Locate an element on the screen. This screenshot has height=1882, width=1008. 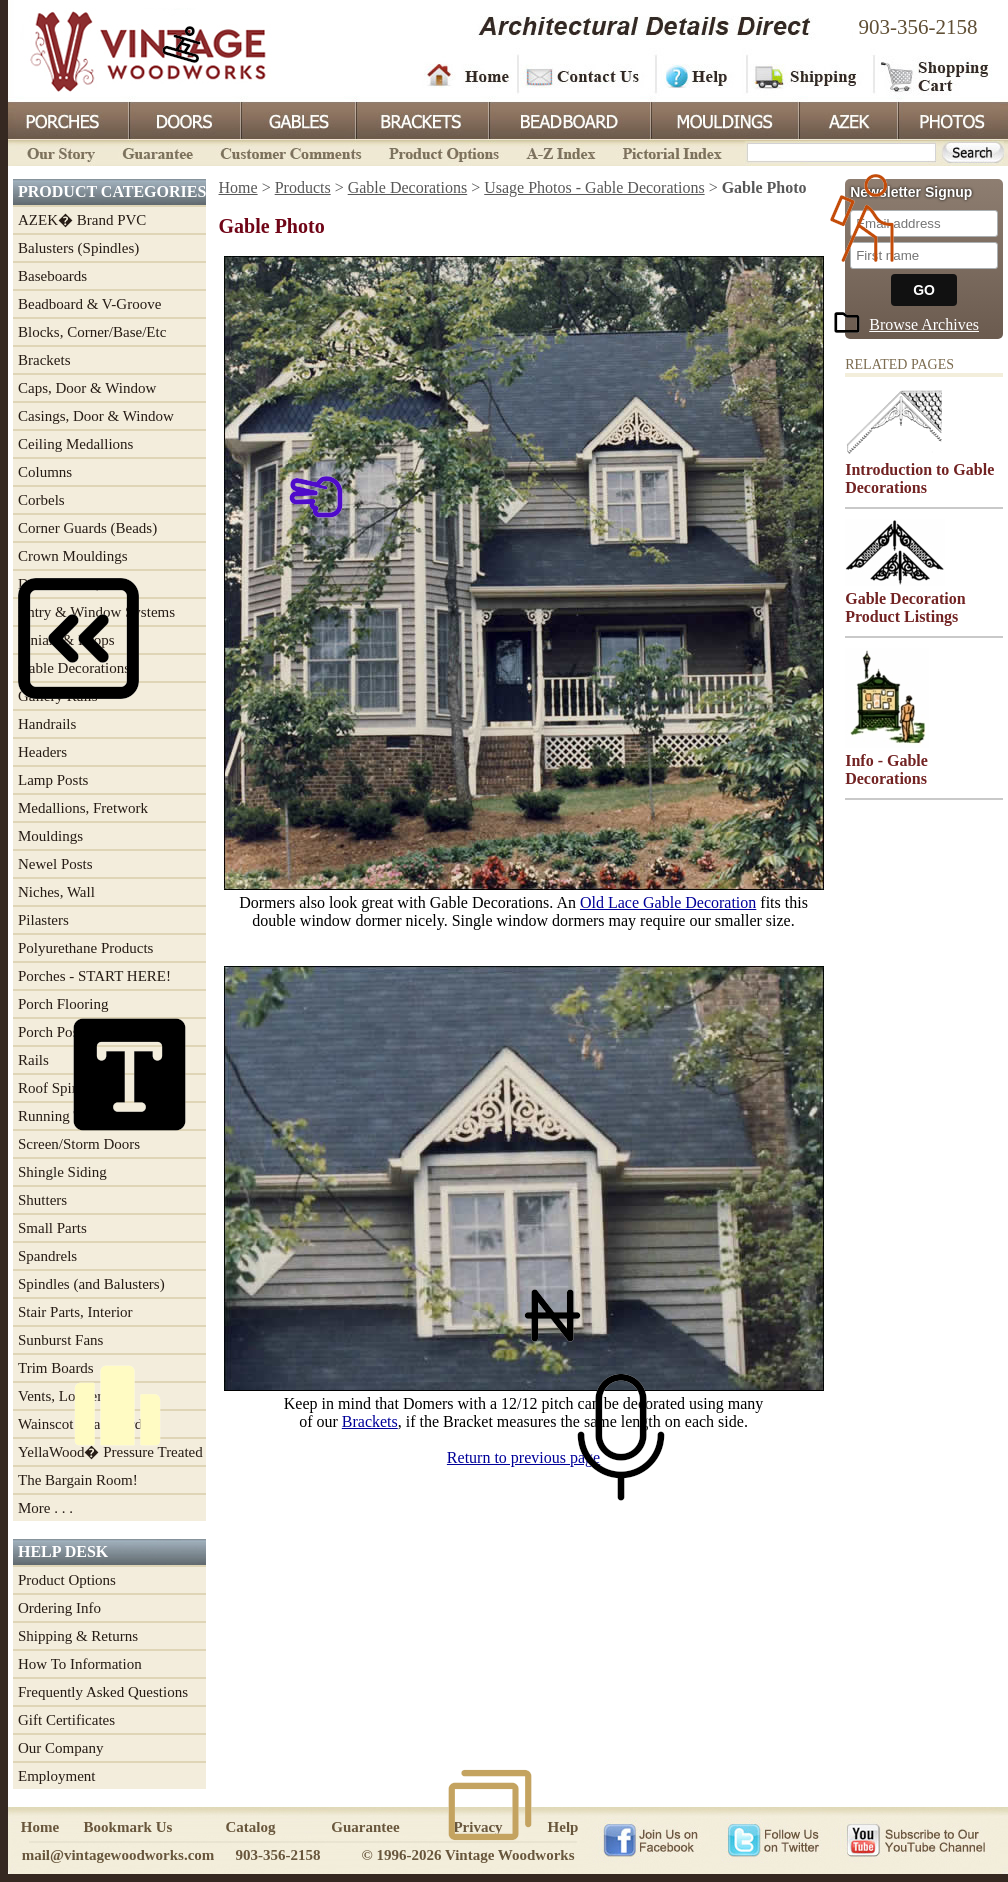
nigerian naira currency symbol is located at coordinates (552, 1315).